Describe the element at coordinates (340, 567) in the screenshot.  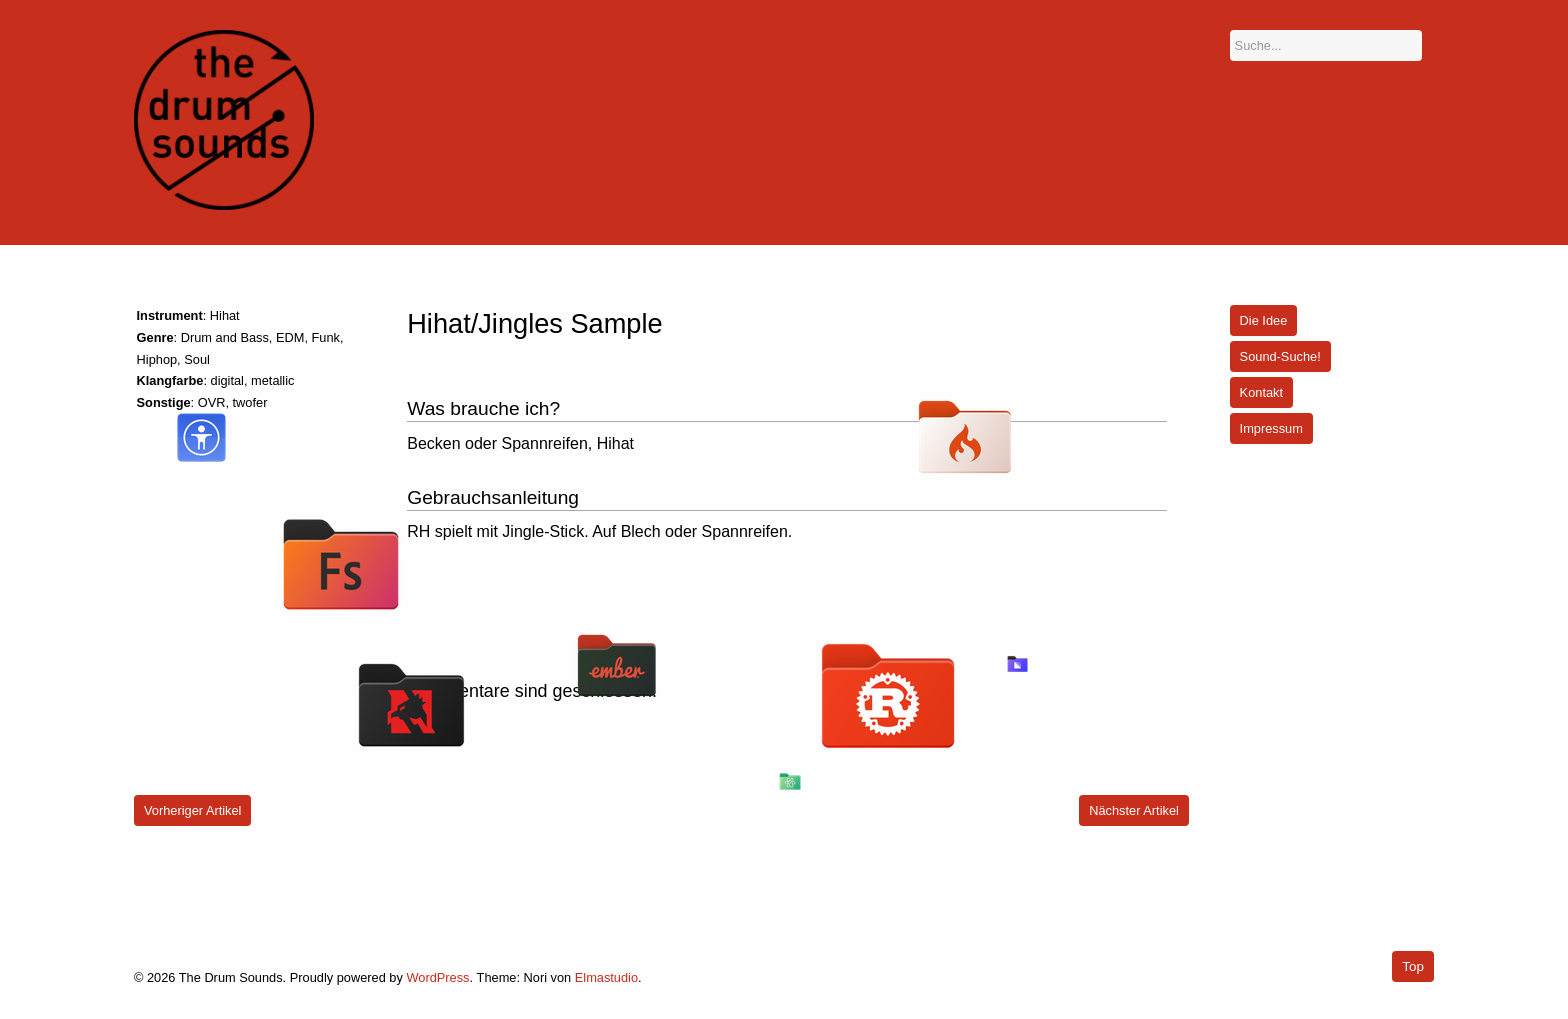
I see `open adobe fuse project folder` at that location.